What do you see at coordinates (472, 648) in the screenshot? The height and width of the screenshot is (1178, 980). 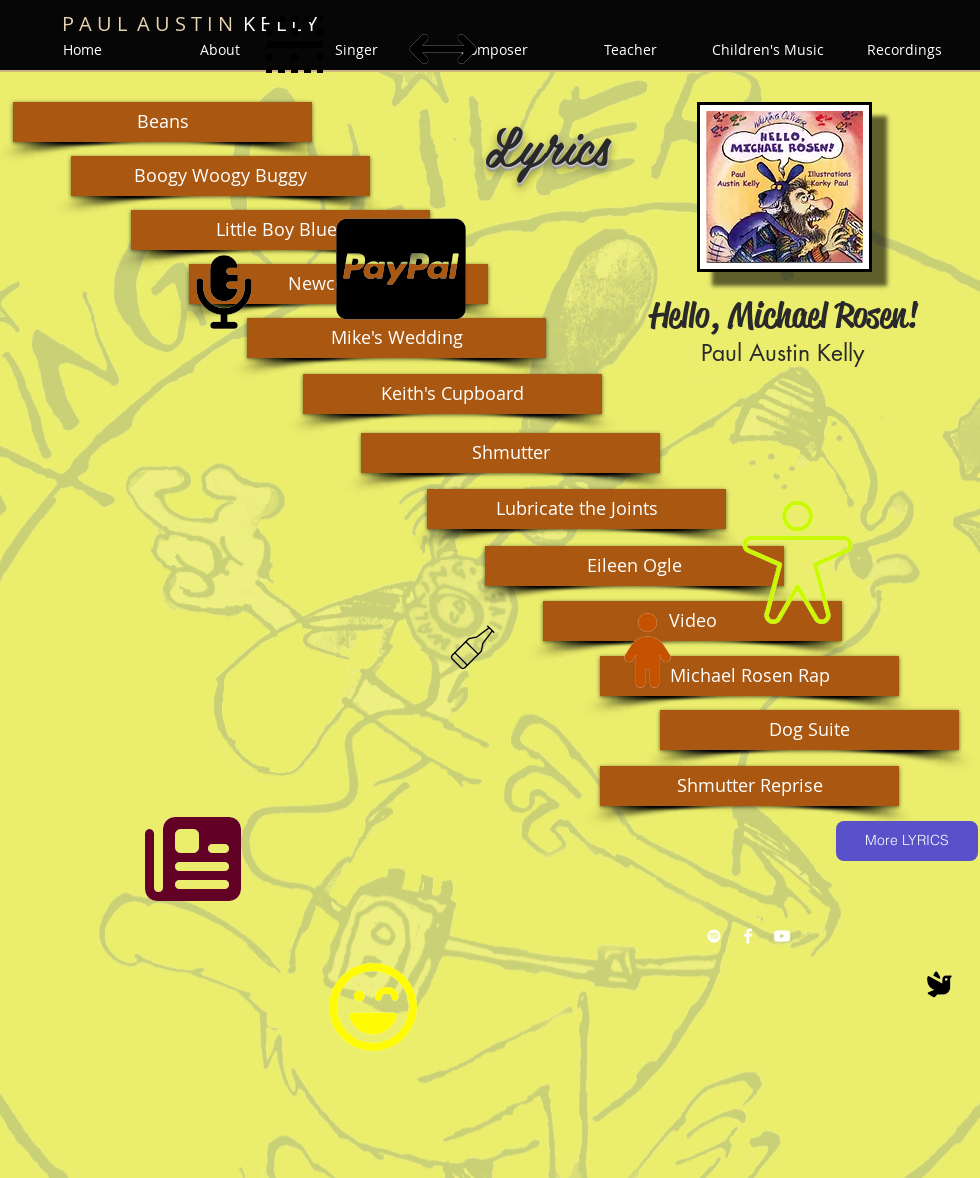 I see `browse beer or beverage options` at bounding box center [472, 648].